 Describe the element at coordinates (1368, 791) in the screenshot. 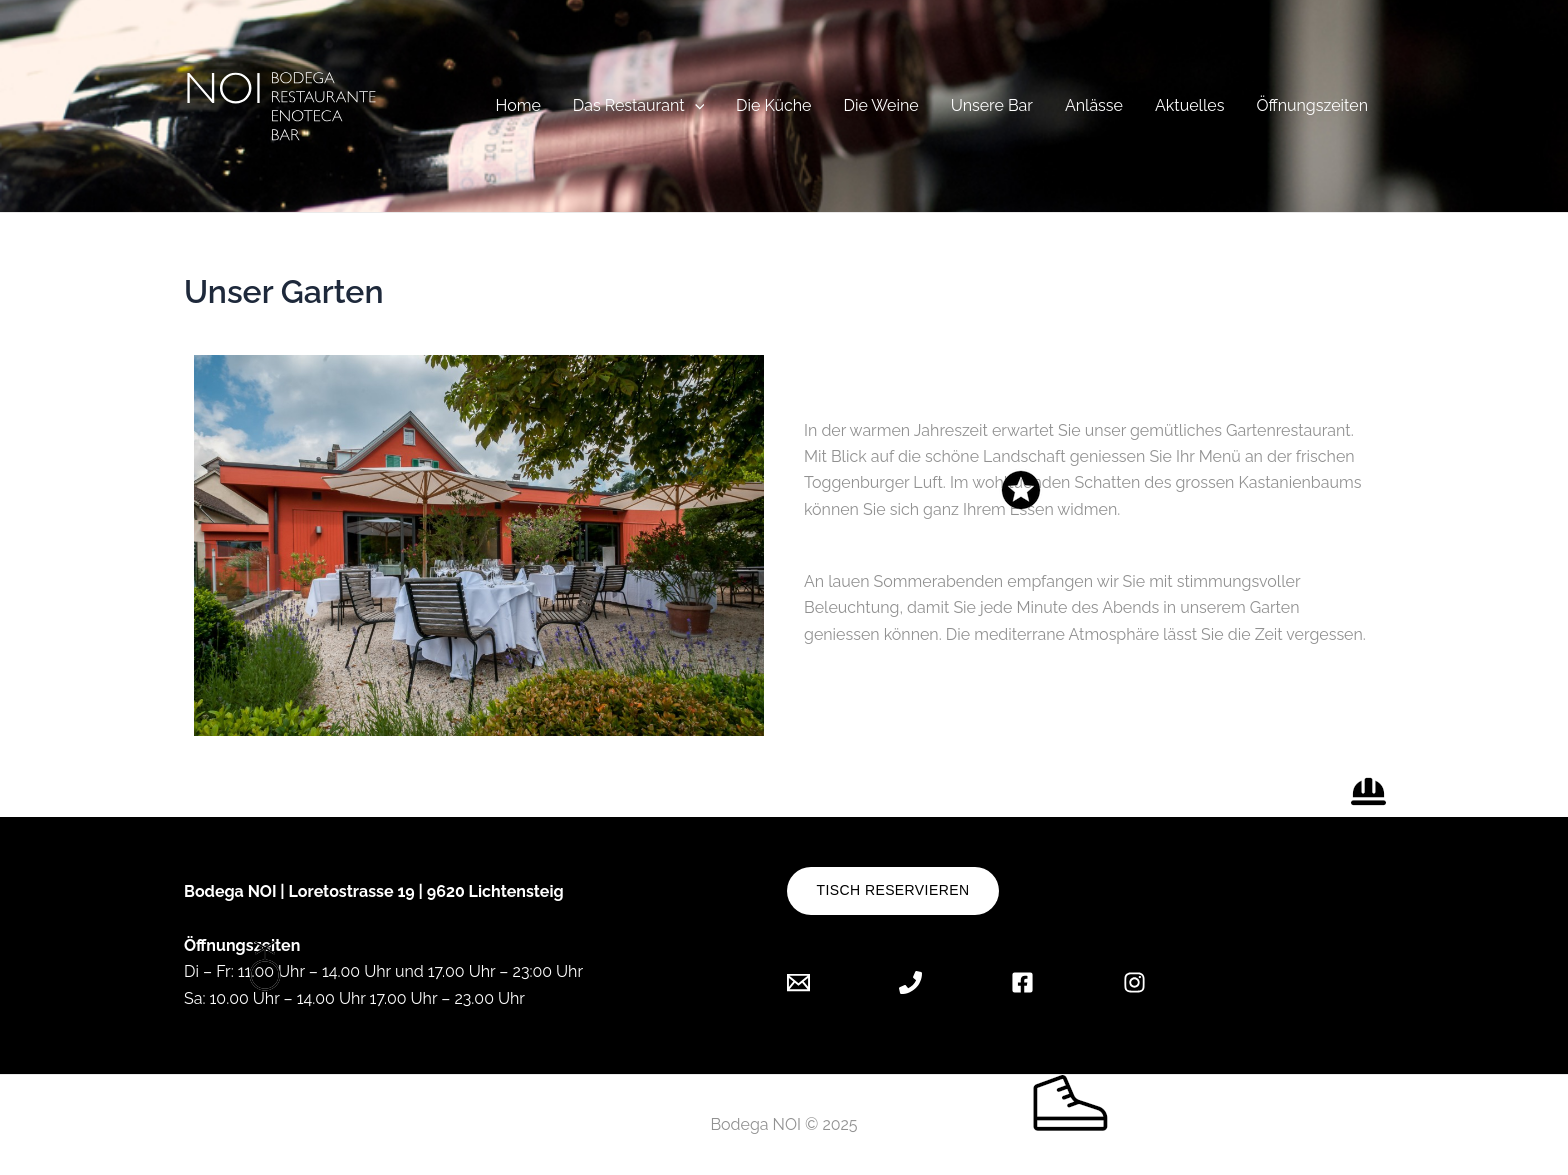

I see `access construction or building projects` at that location.